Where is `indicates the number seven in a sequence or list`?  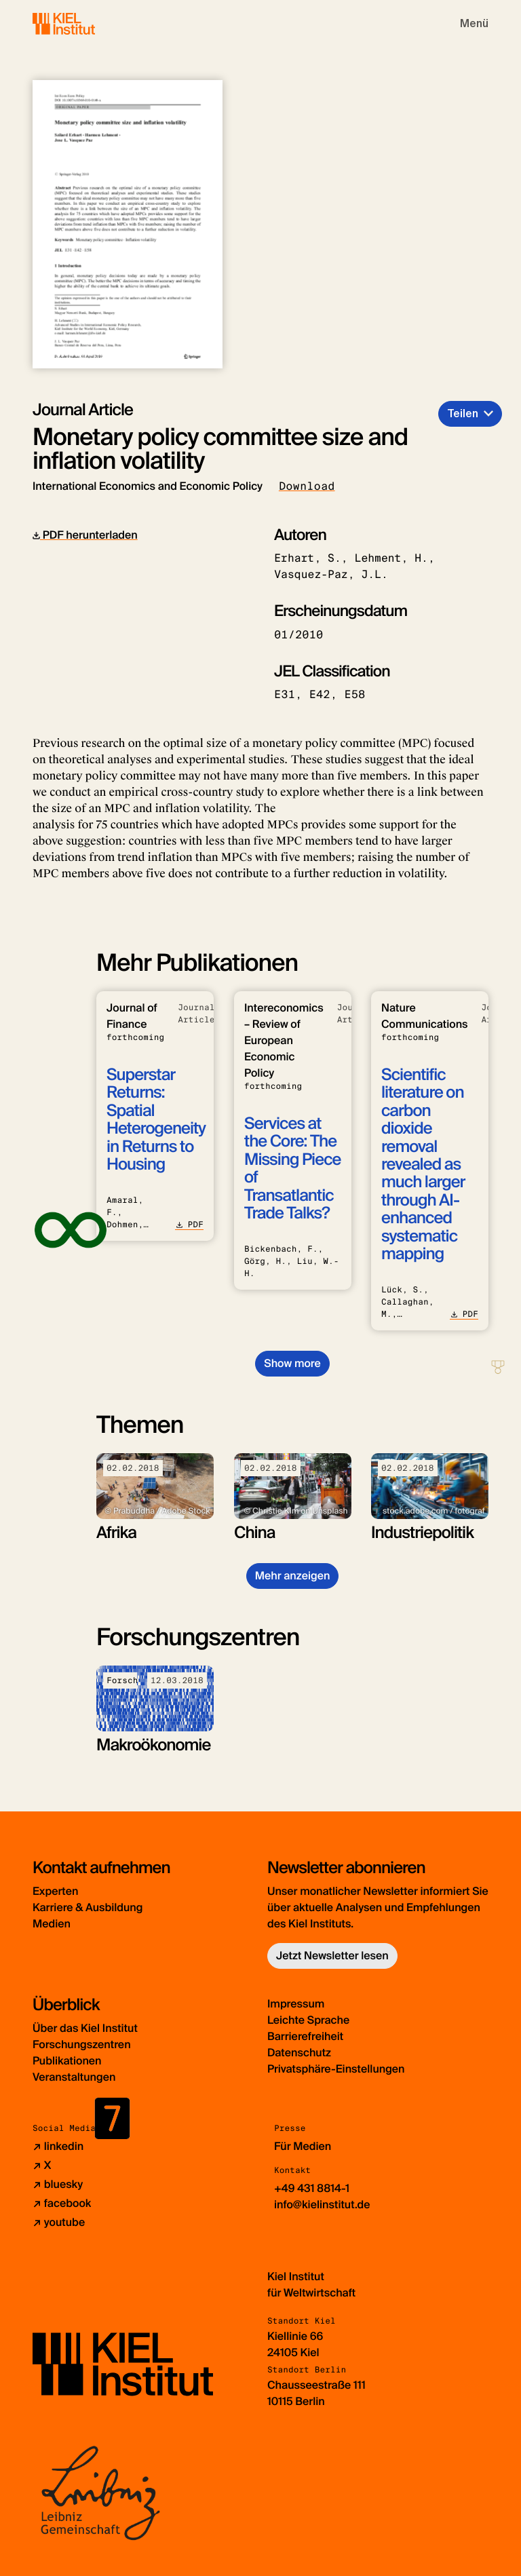
indicates the number seven in a sequence or list is located at coordinates (112, 2118).